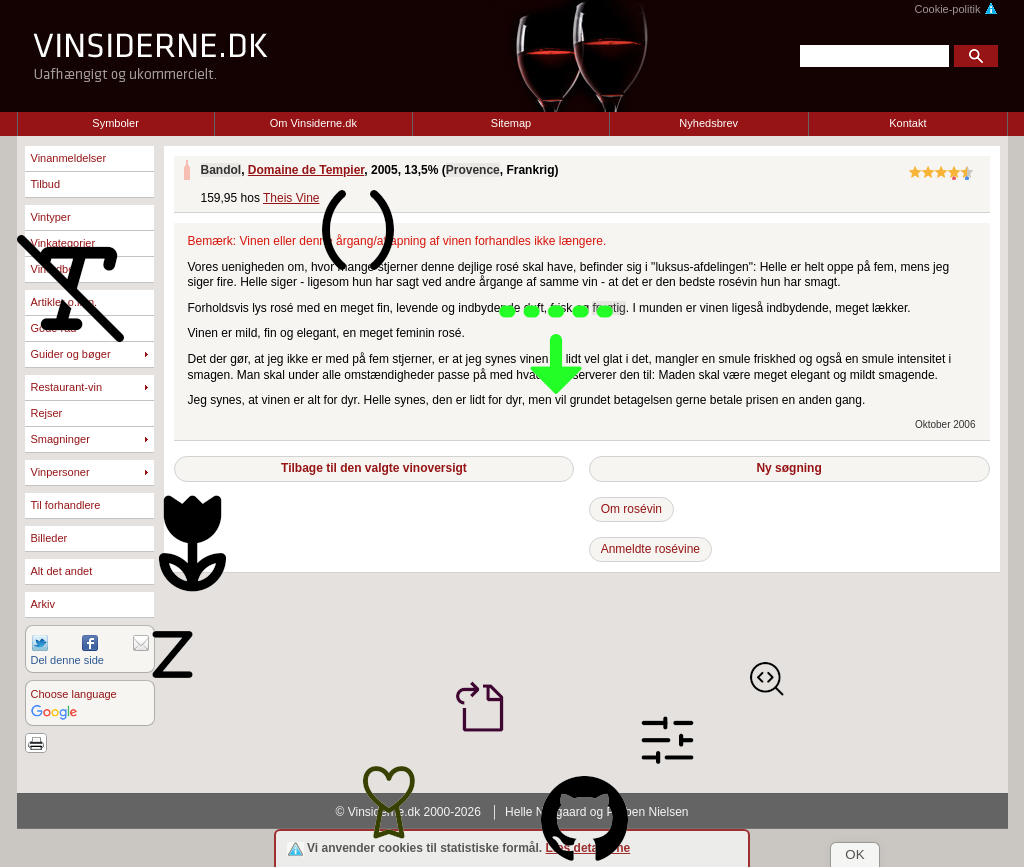  Describe the element at coordinates (767, 679) in the screenshot. I see `scan or analyze code for issues` at that location.